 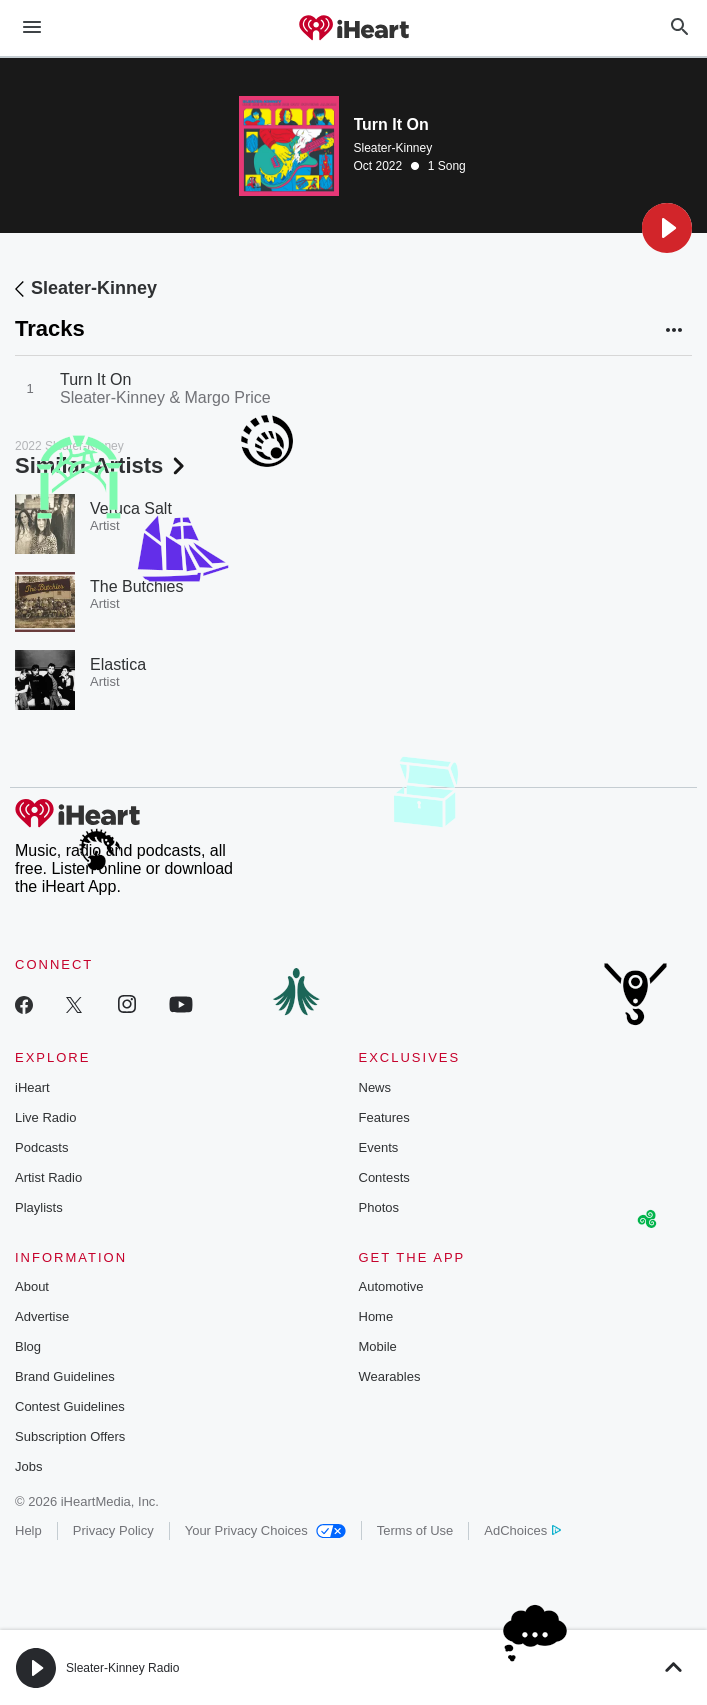 I want to click on decorative celtic or triskele symbol element, so click(x=647, y=1219).